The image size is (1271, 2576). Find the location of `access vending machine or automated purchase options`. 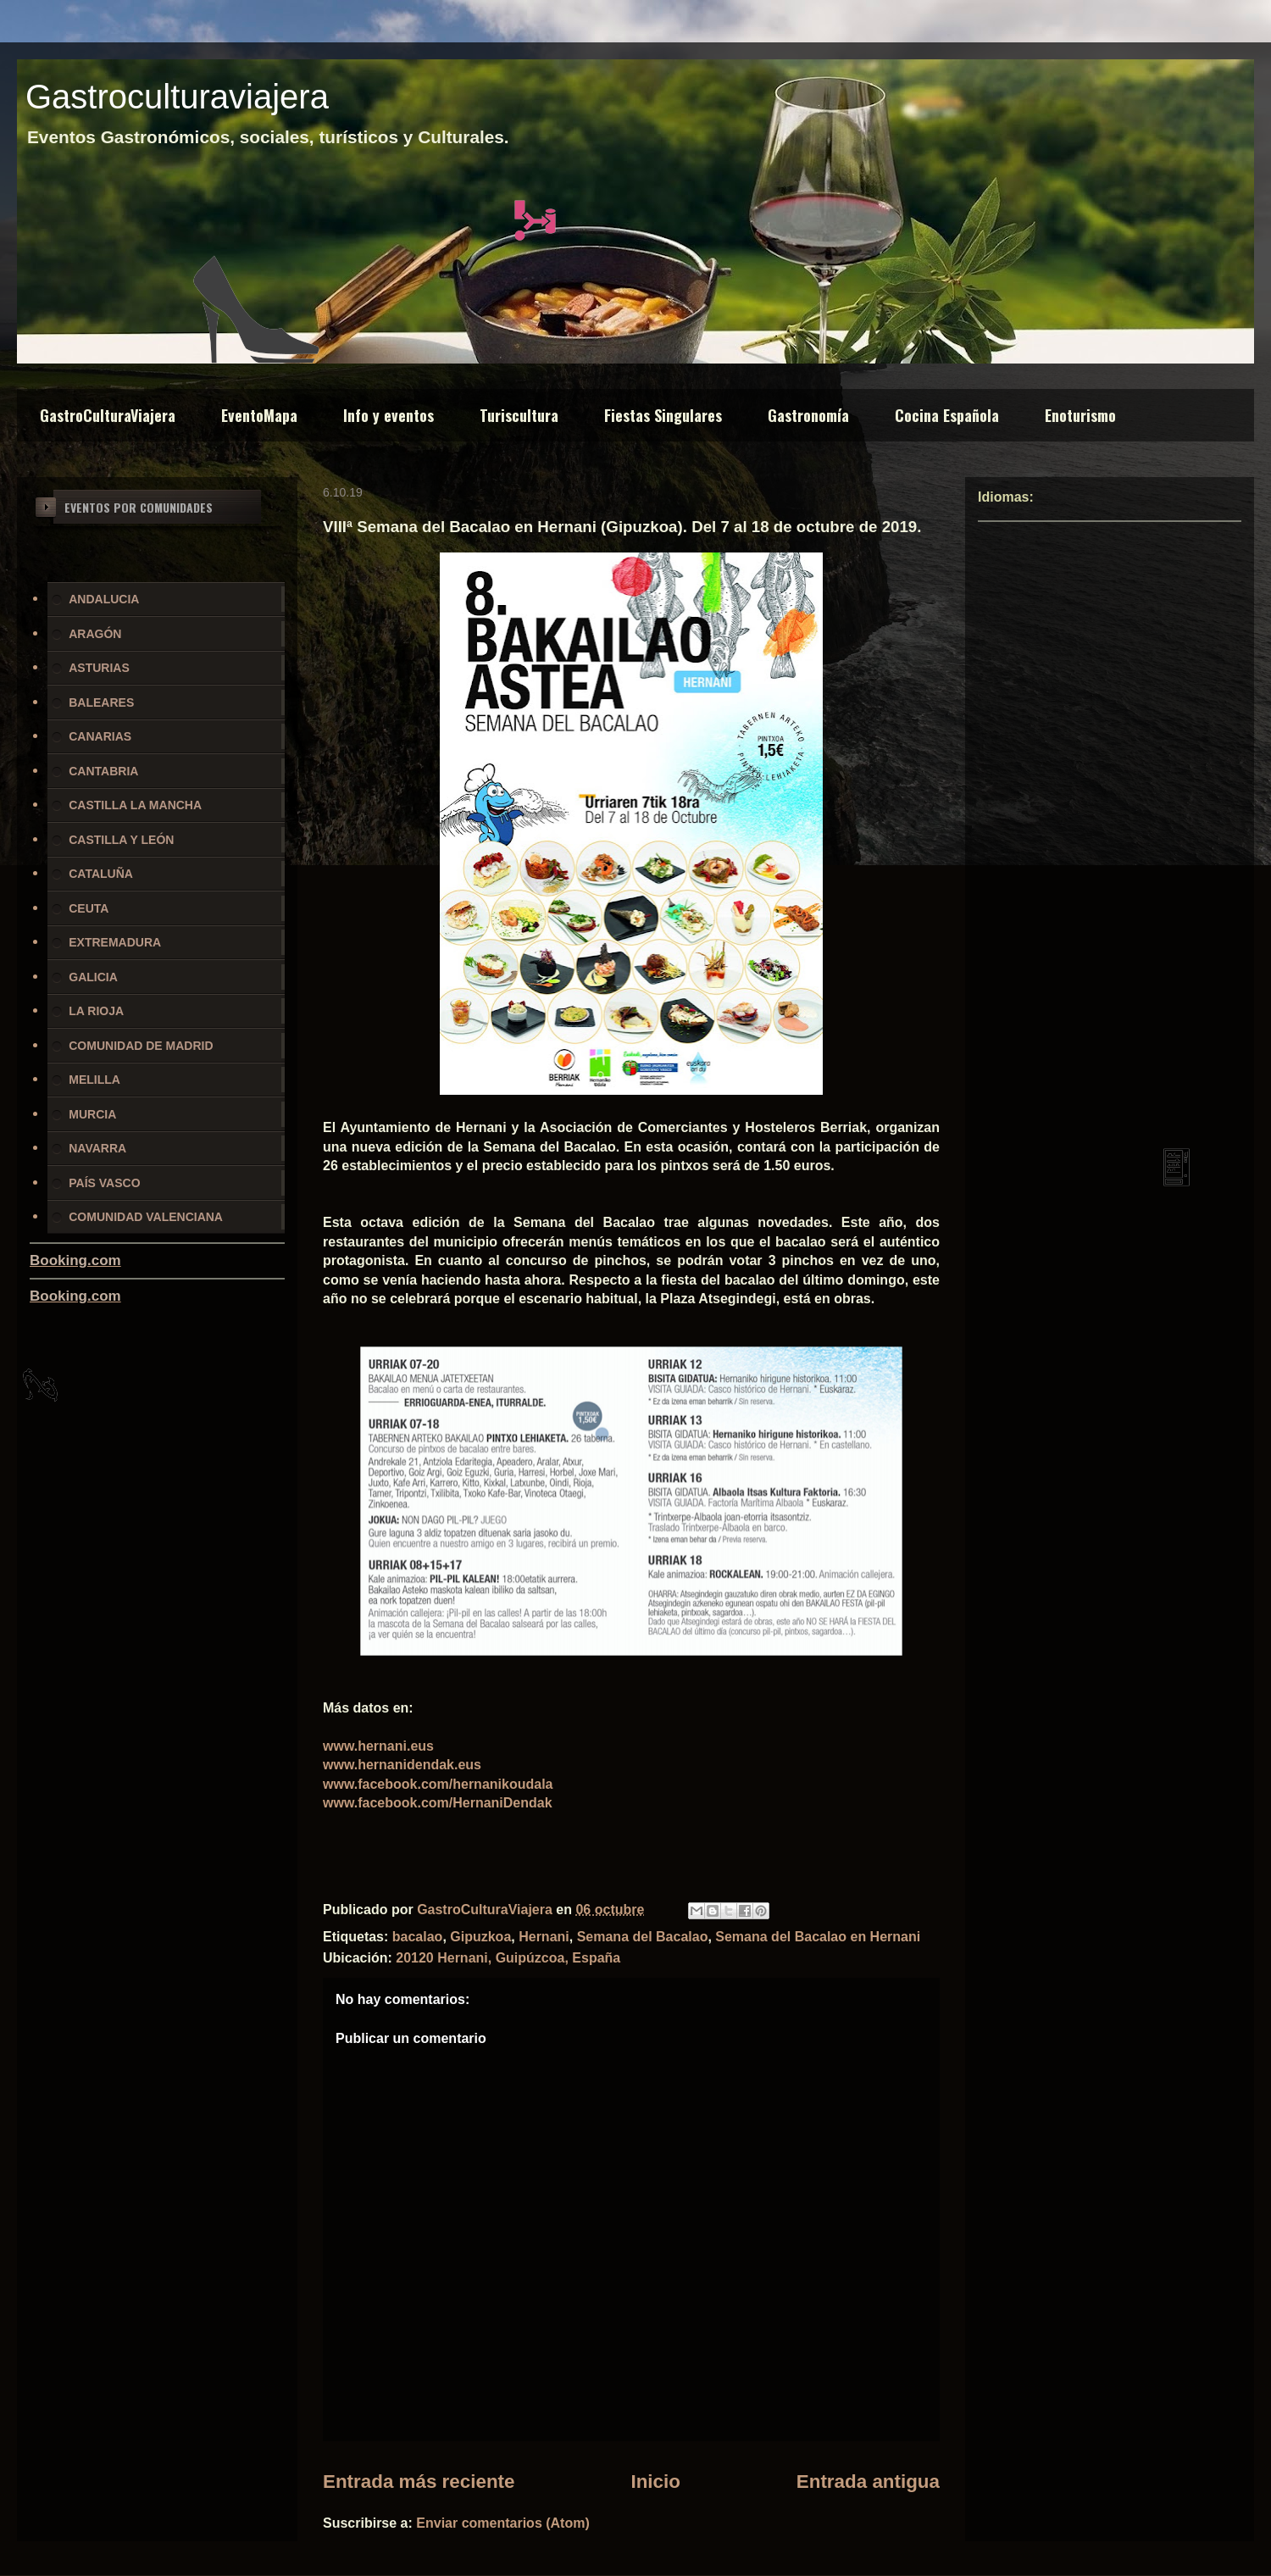

access vending machine or automated purchase options is located at coordinates (1176, 1167).